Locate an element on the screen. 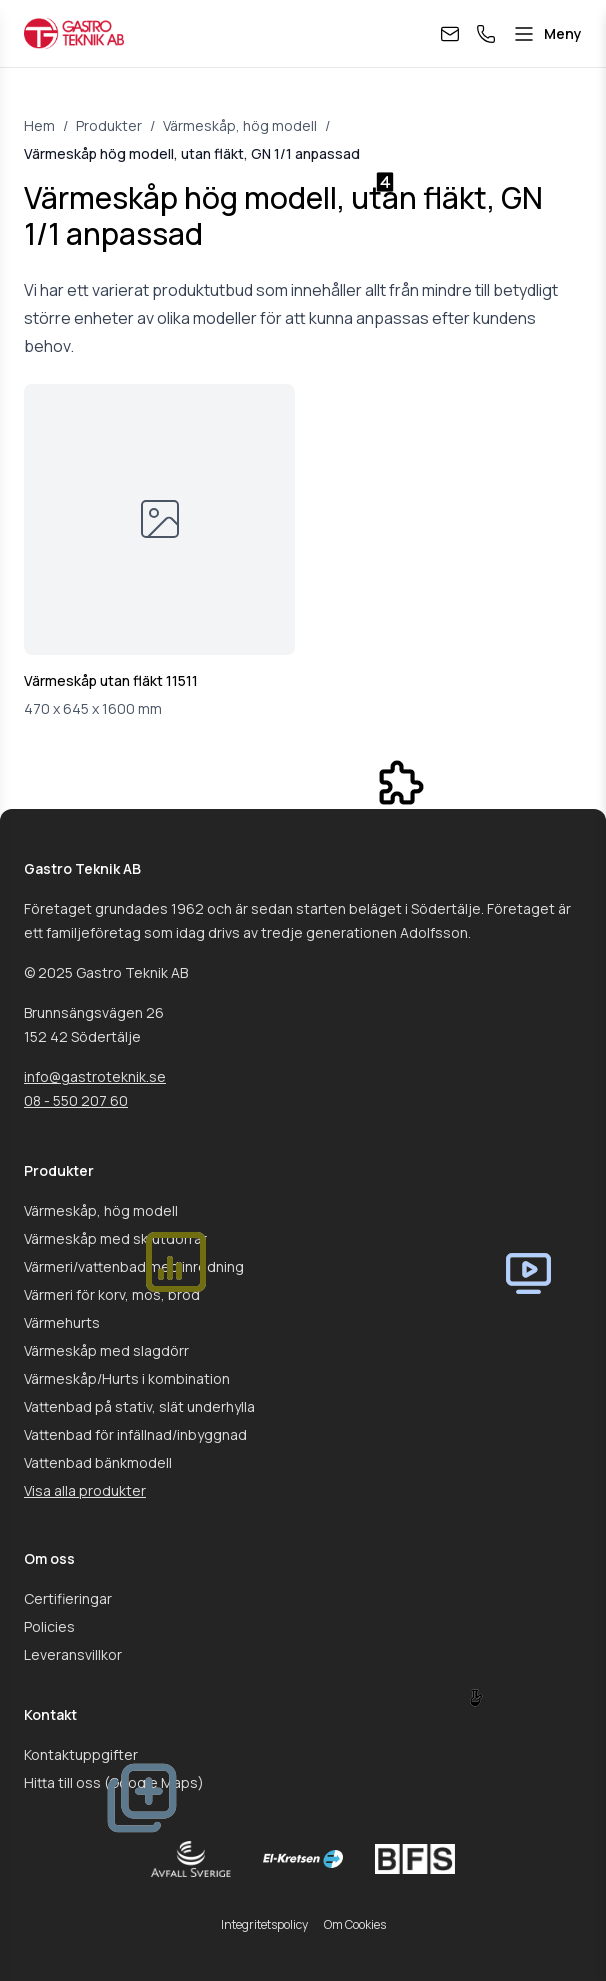 Image resolution: width=606 pixels, height=1981 pixels. align content to bottom-left of container is located at coordinates (176, 1262).